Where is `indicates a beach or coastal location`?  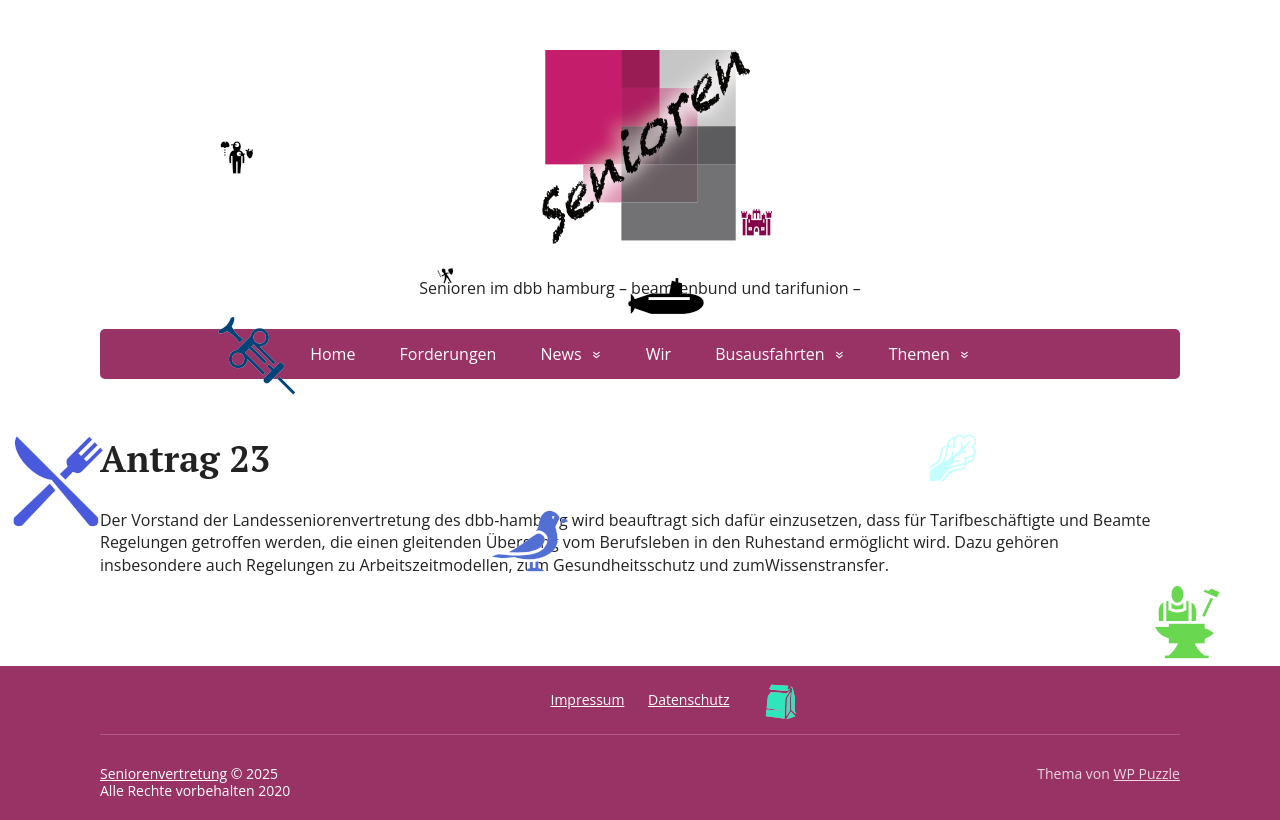
indicates a beach or coastal location is located at coordinates (530, 541).